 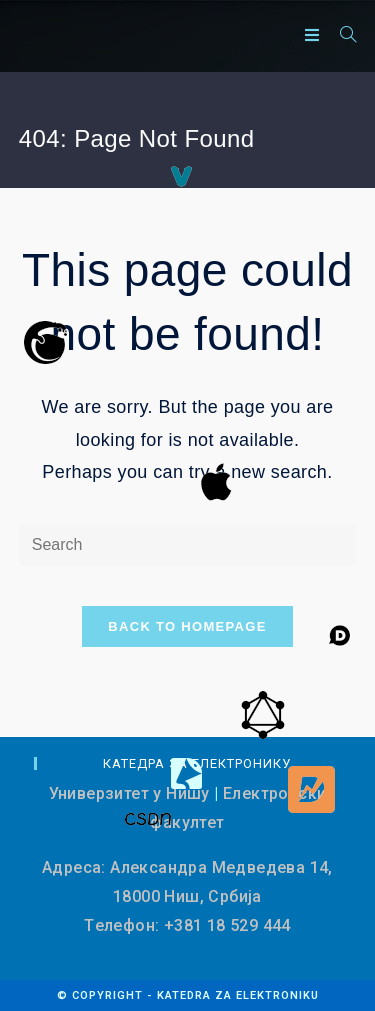 What do you see at coordinates (148, 819) in the screenshot?
I see `visit CSDN developer community` at bounding box center [148, 819].